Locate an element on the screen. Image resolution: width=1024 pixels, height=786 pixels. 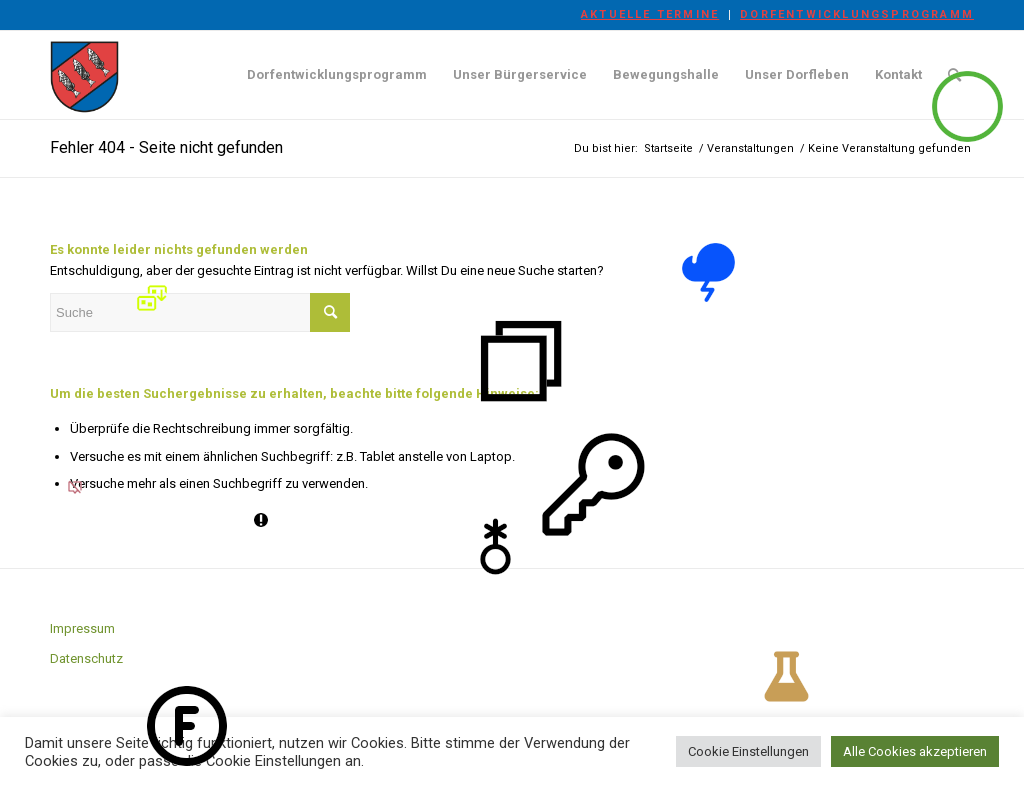
indicates an unsupported or invalid breakpoint in the debugger is located at coordinates (261, 520).